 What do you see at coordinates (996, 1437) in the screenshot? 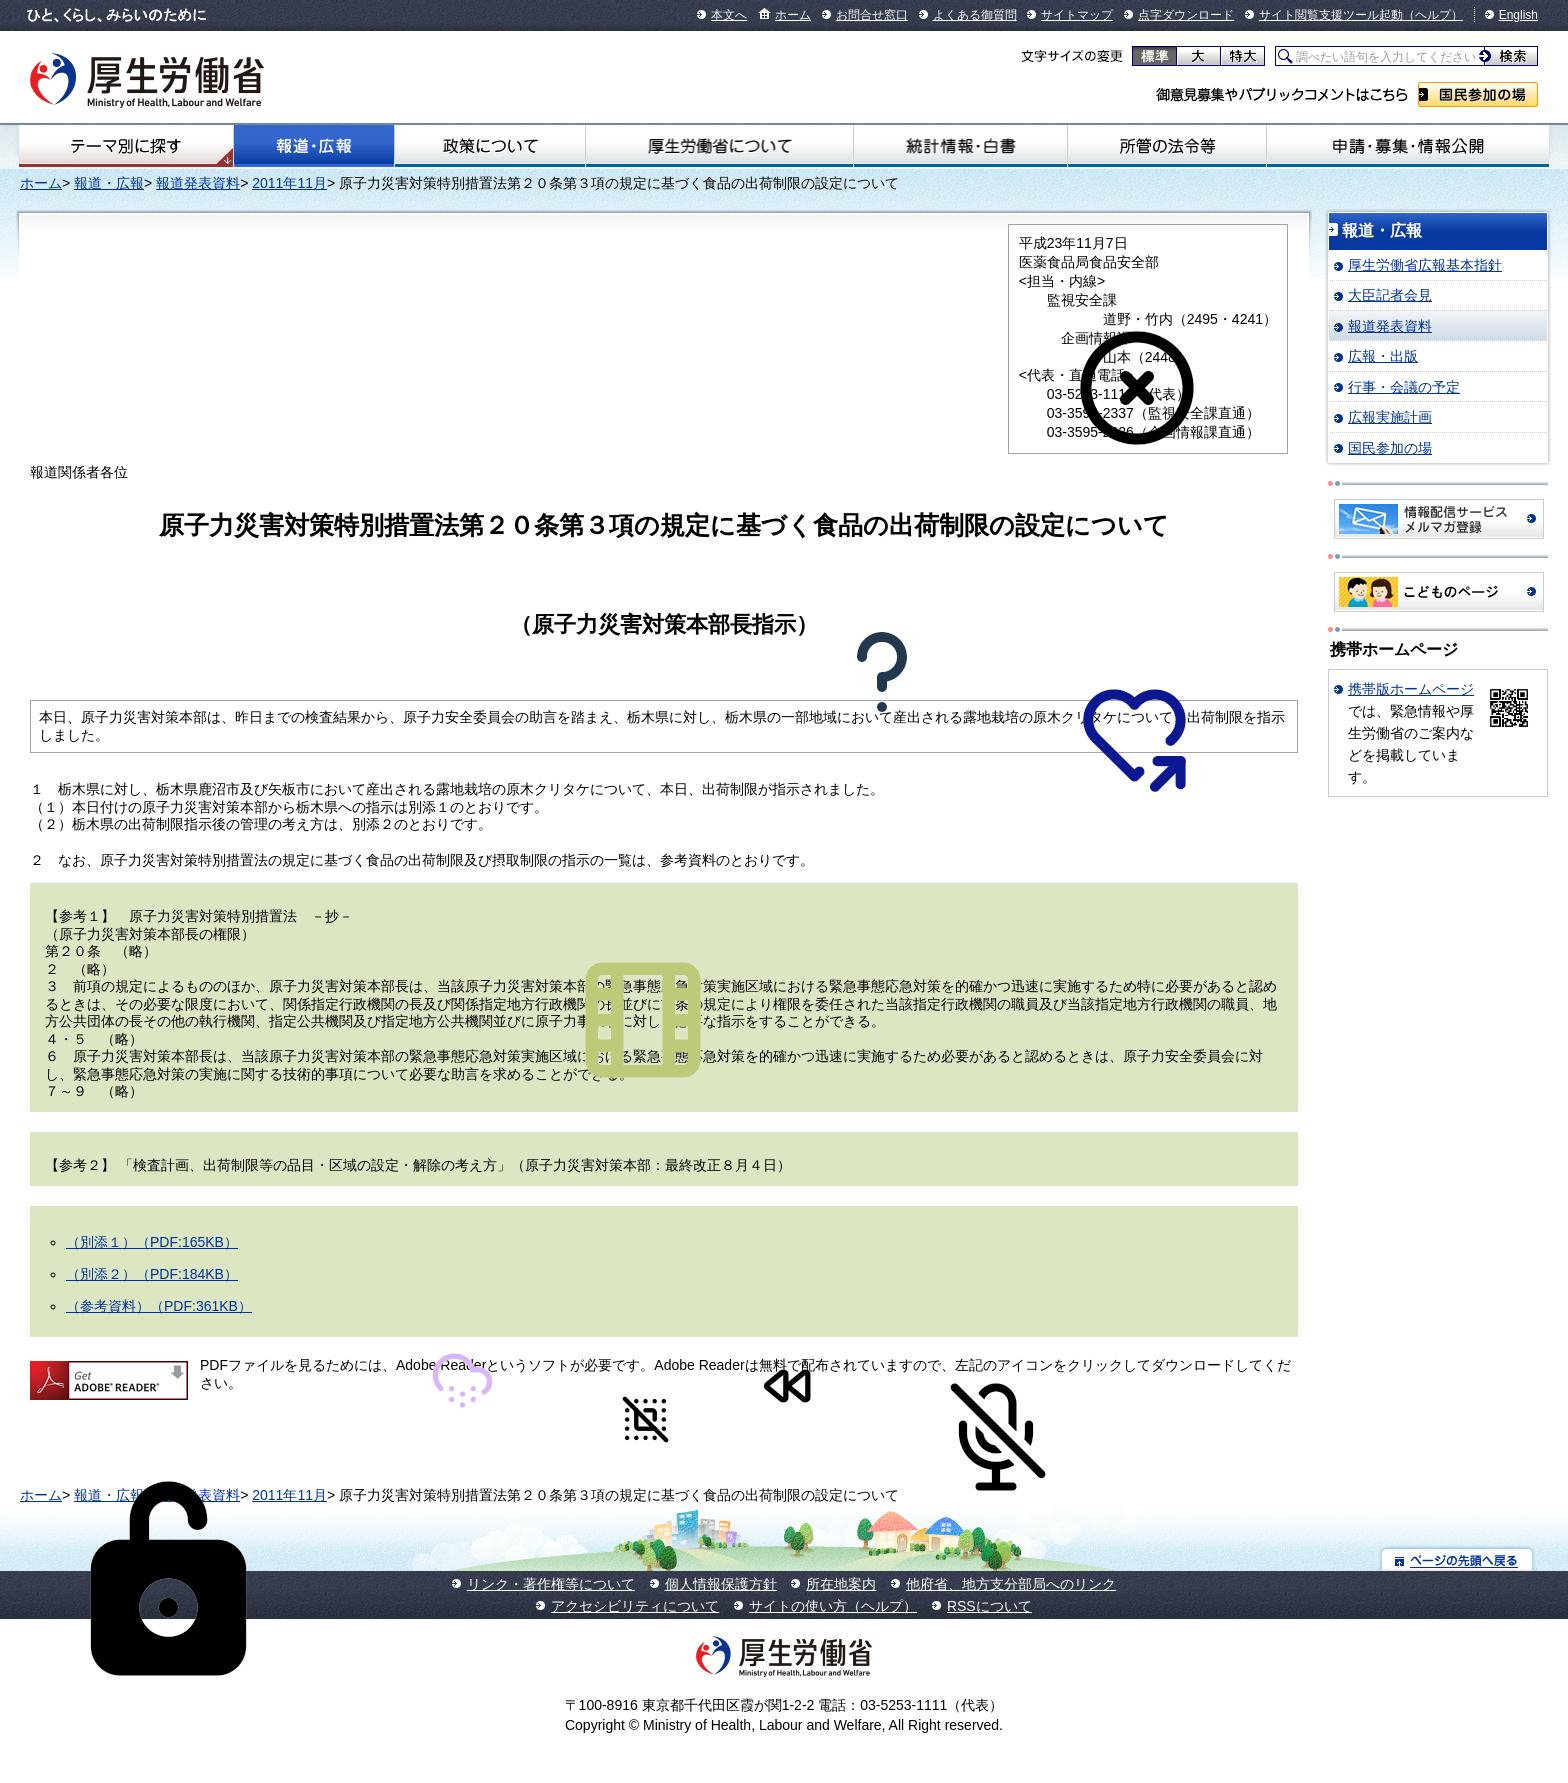
I see `mute your microphone` at bounding box center [996, 1437].